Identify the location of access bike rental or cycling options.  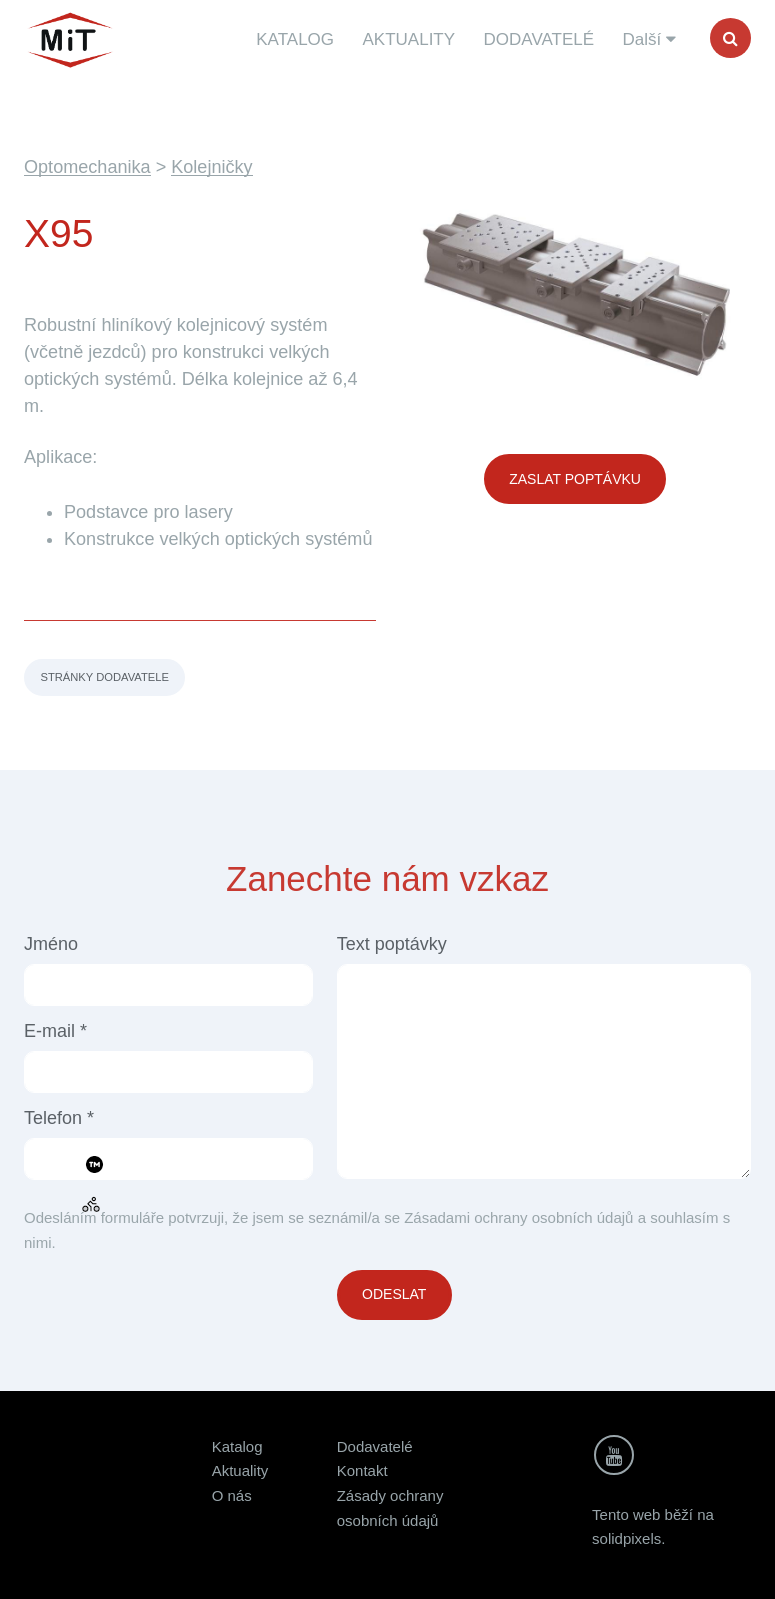
(91, 1205).